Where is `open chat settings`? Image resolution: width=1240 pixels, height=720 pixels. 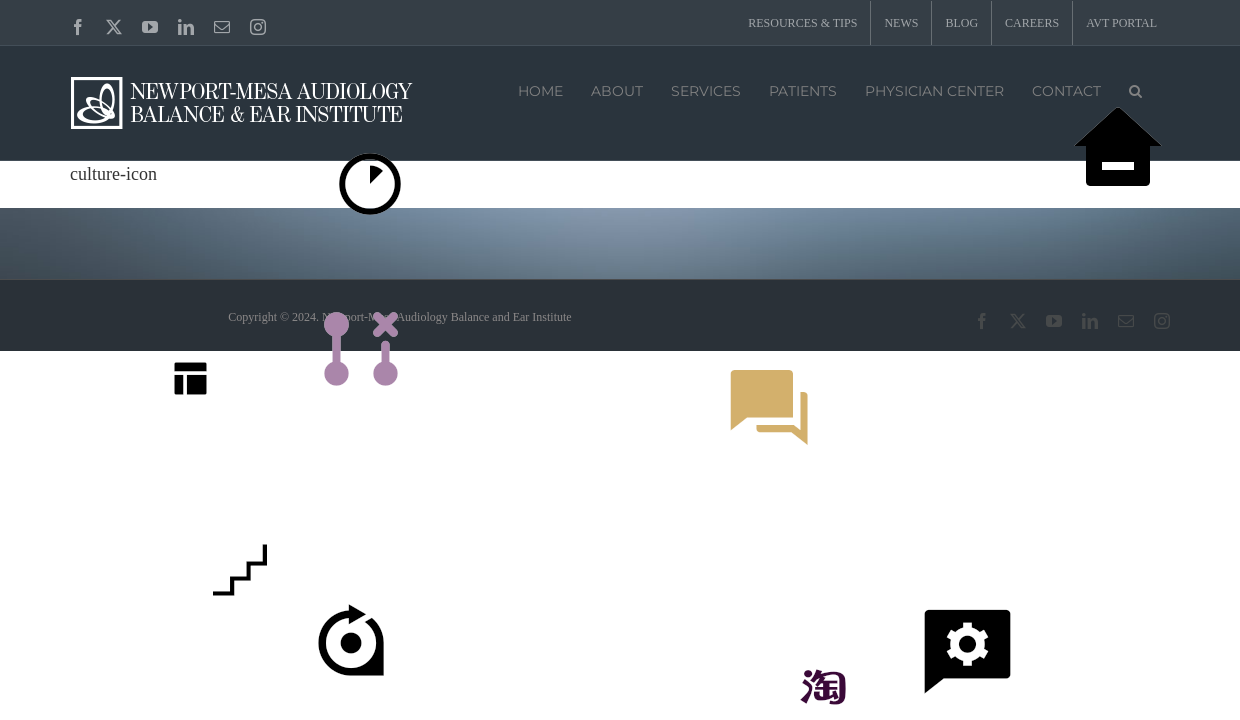 open chat settings is located at coordinates (967, 648).